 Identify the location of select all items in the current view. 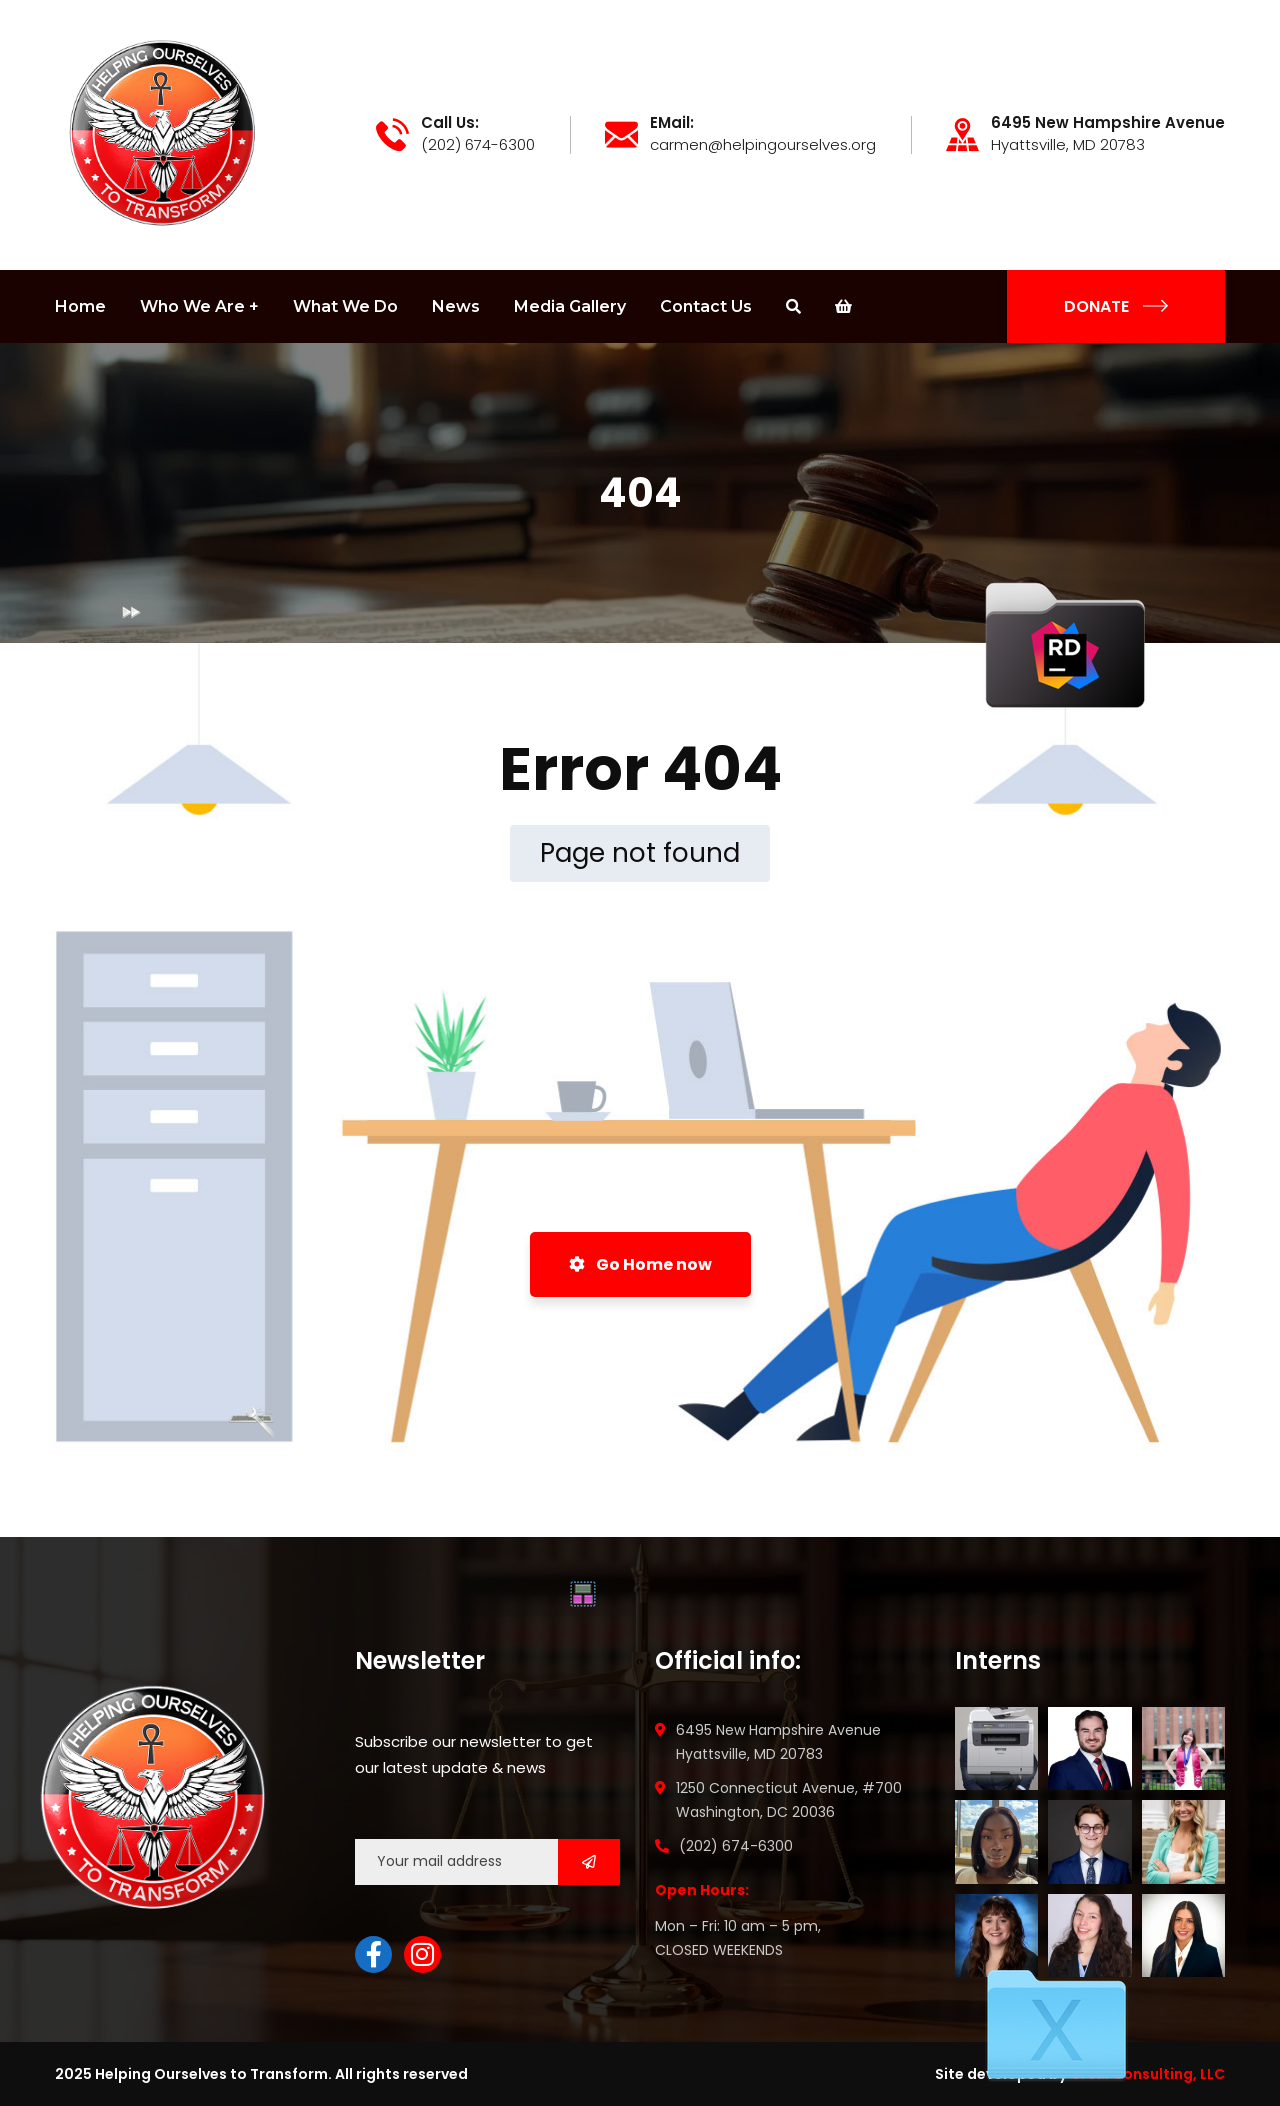
(583, 1594).